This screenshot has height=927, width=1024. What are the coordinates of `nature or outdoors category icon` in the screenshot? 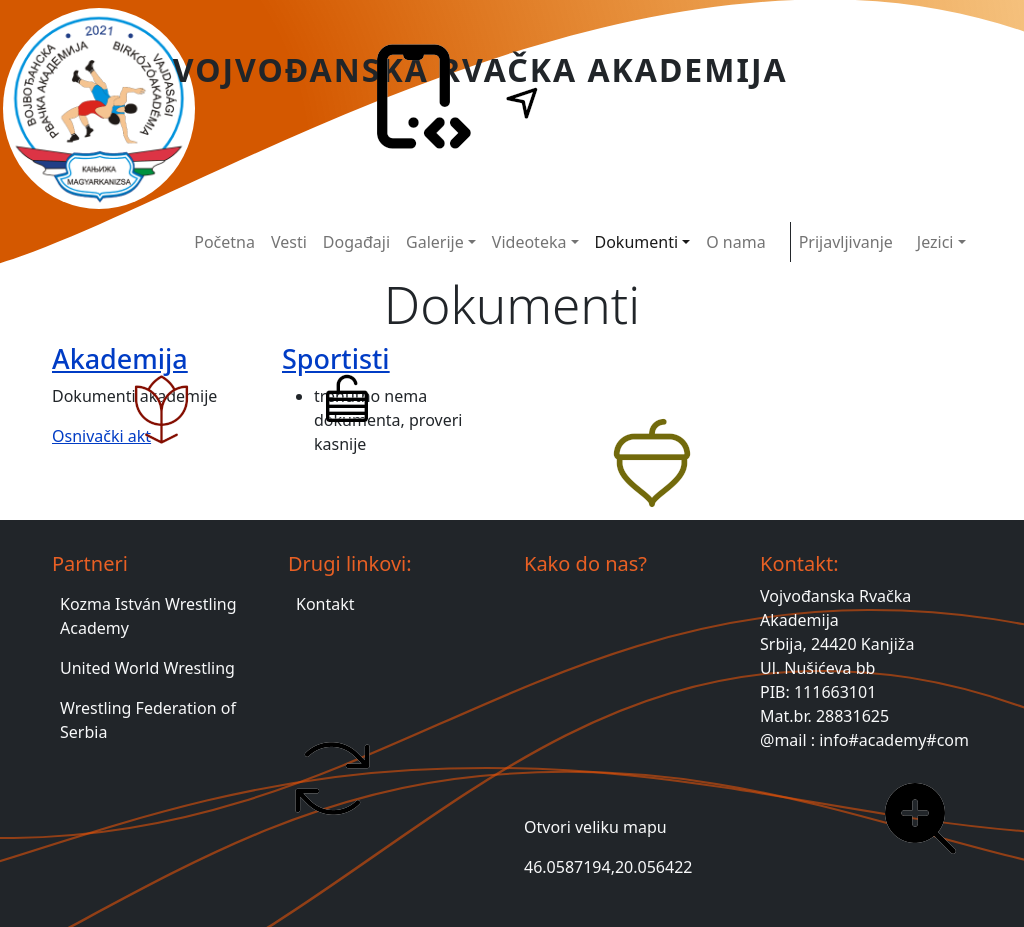 It's located at (652, 463).